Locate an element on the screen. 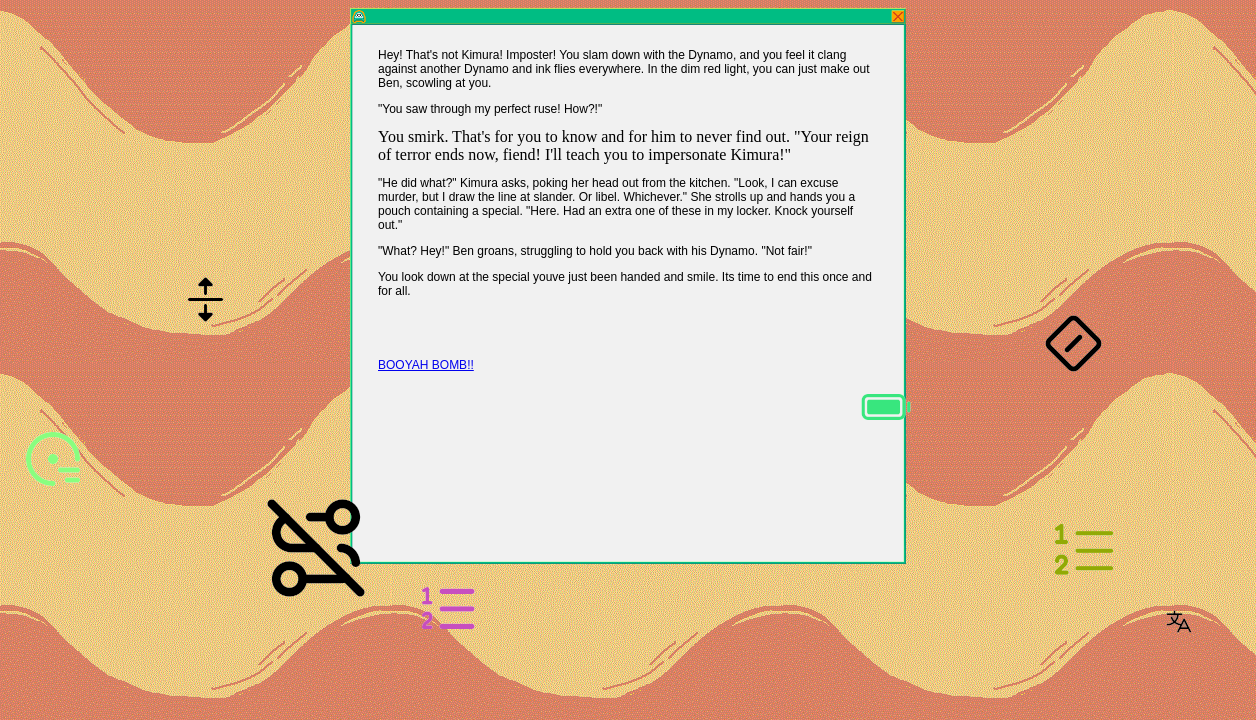 This screenshot has height=720, width=1256. expand content vertically is located at coordinates (205, 299).